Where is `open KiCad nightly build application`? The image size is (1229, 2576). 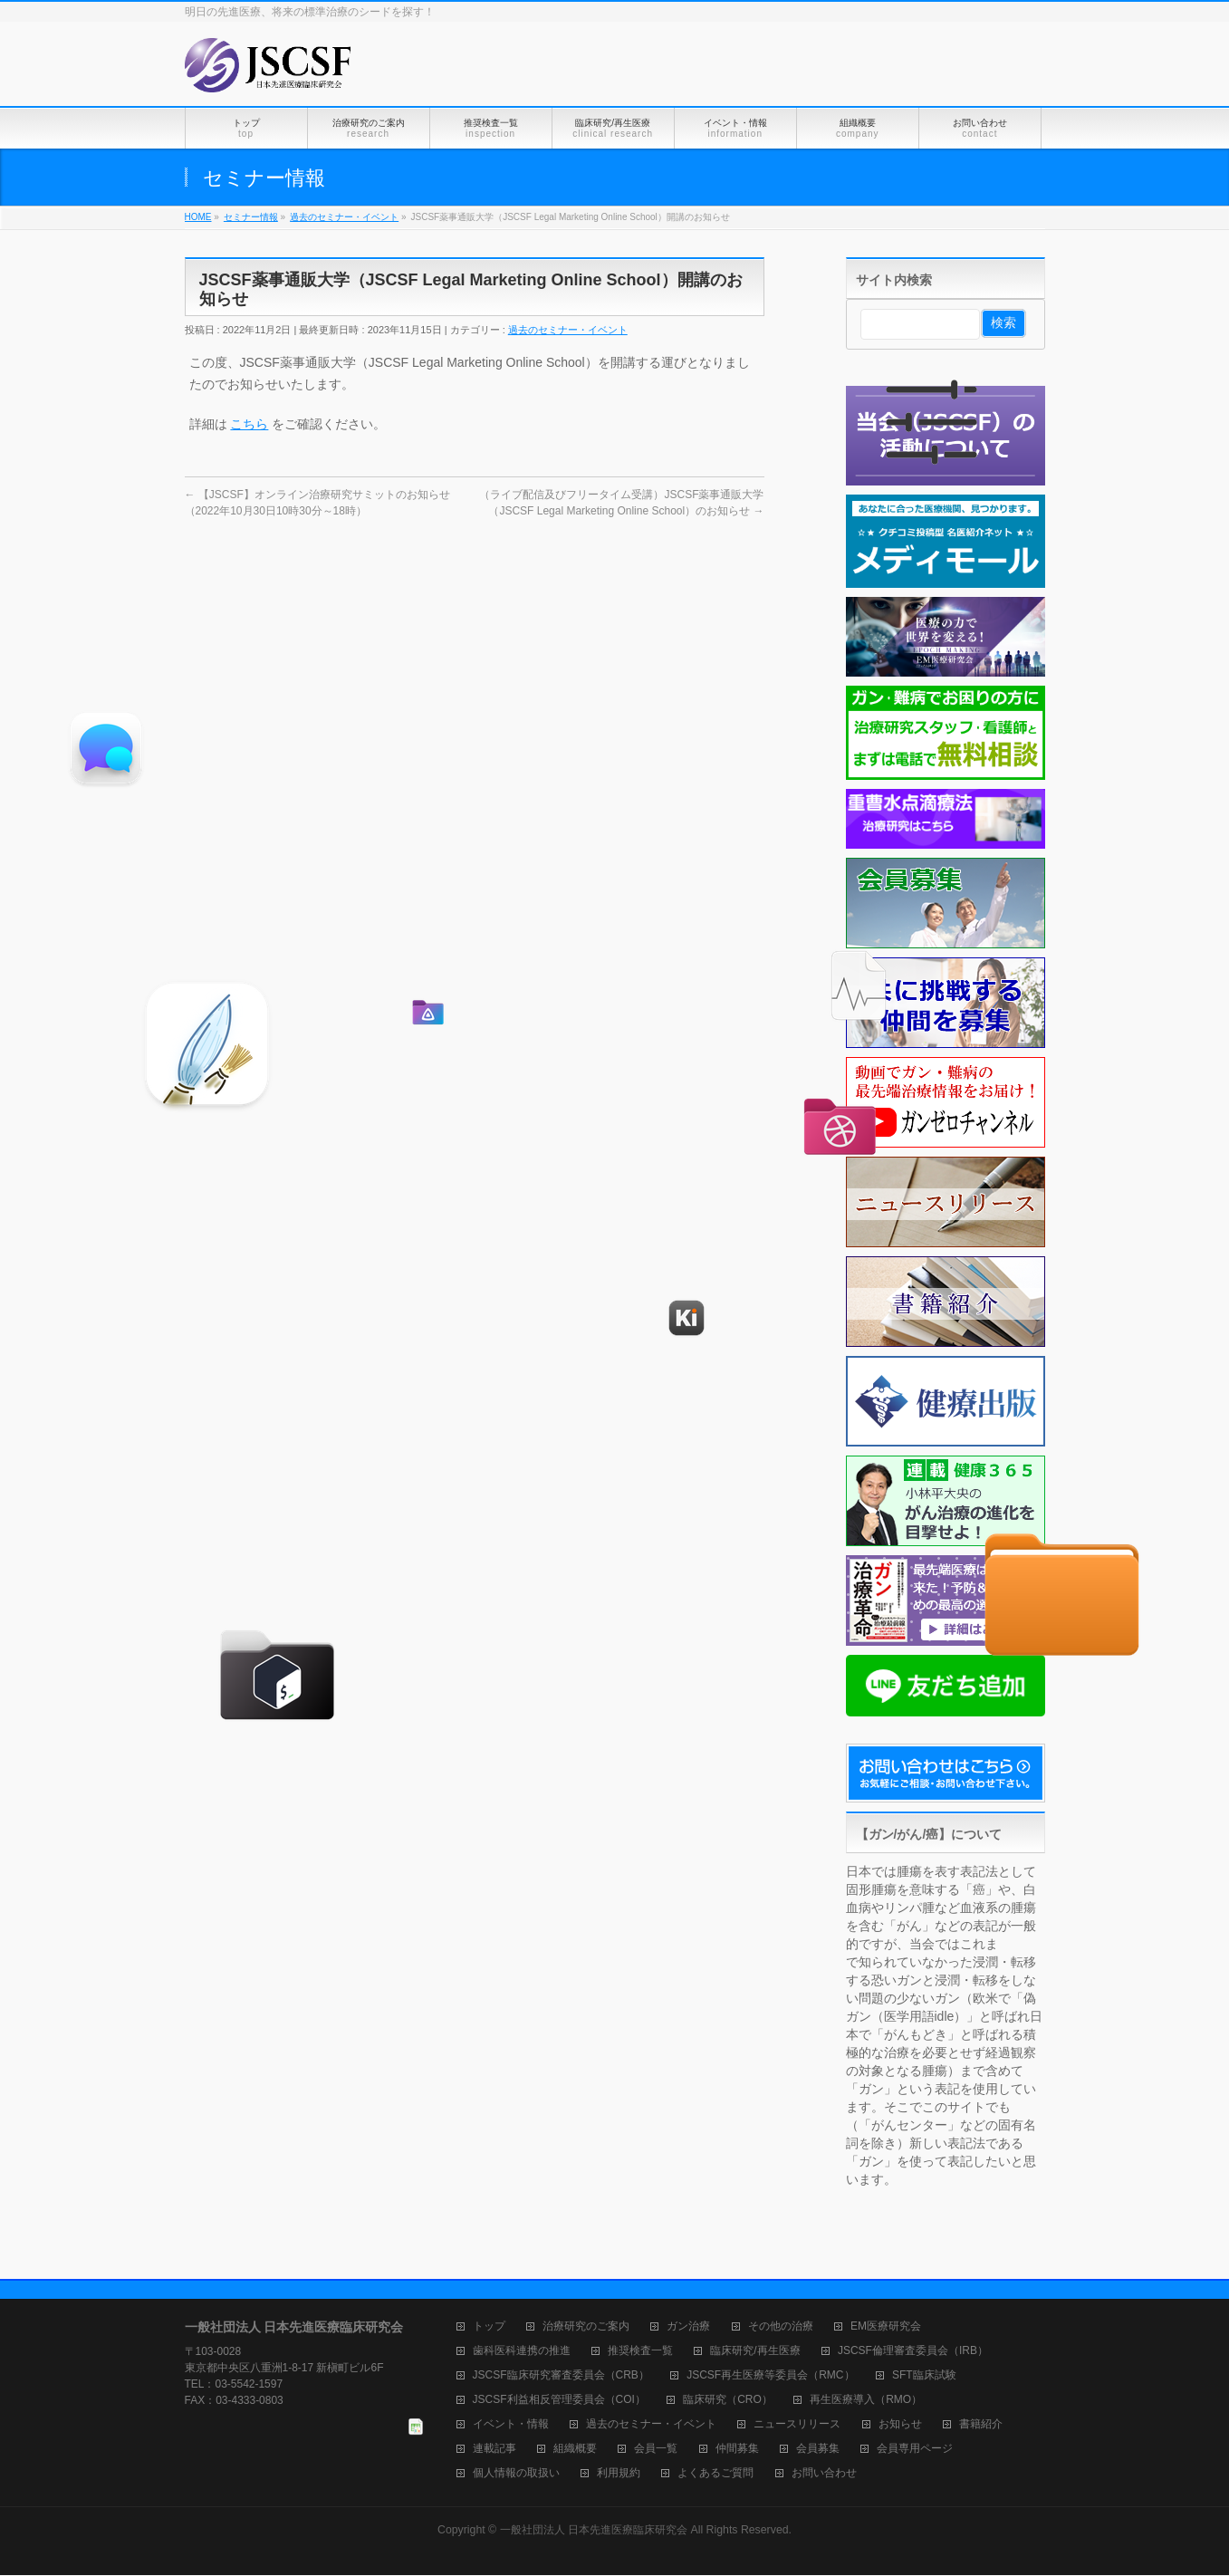
open KiCad nightly build application is located at coordinates (687, 1318).